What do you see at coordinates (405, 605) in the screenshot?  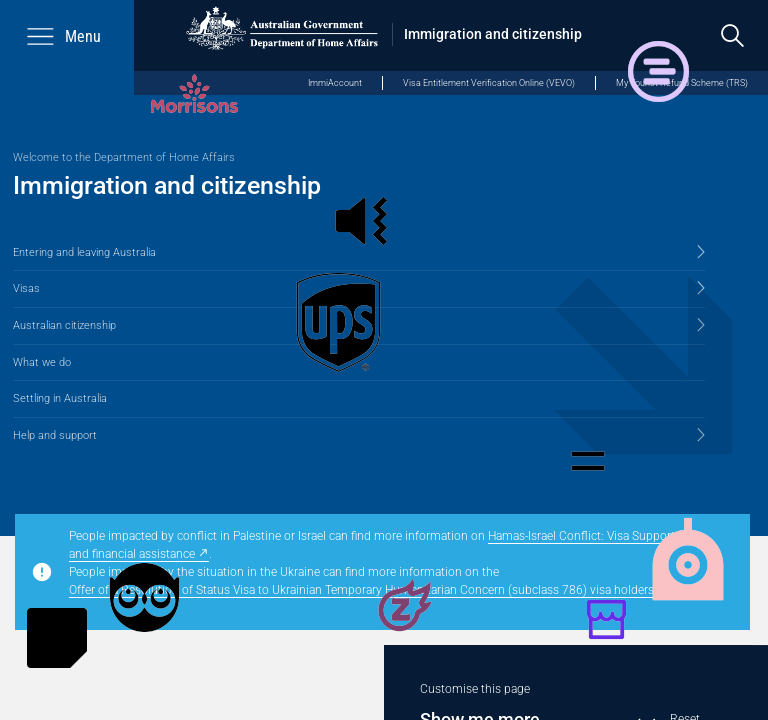 I see `link to zcool profile or portfolio` at bounding box center [405, 605].